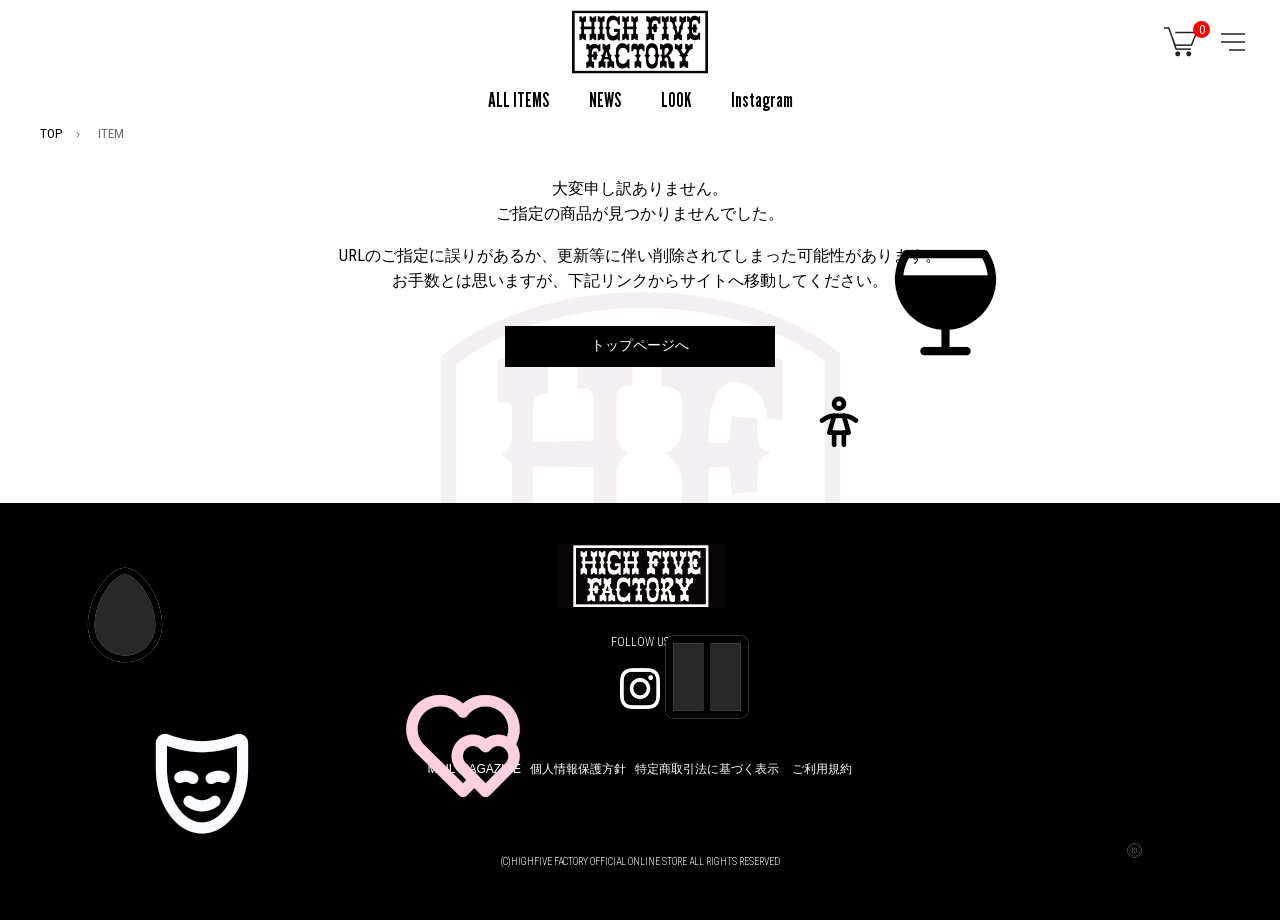 The image size is (1280, 920). What do you see at coordinates (1134, 850) in the screenshot?
I see `indicates item or option labeled "B"` at bounding box center [1134, 850].